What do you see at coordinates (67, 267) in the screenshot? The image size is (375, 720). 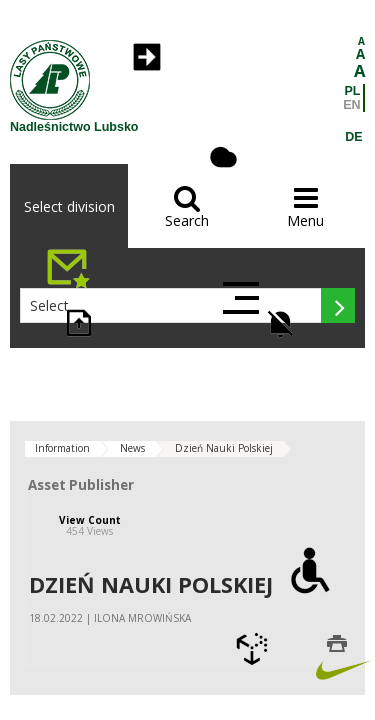 I see `view starred or important emails` at bounding box center [67, 267].